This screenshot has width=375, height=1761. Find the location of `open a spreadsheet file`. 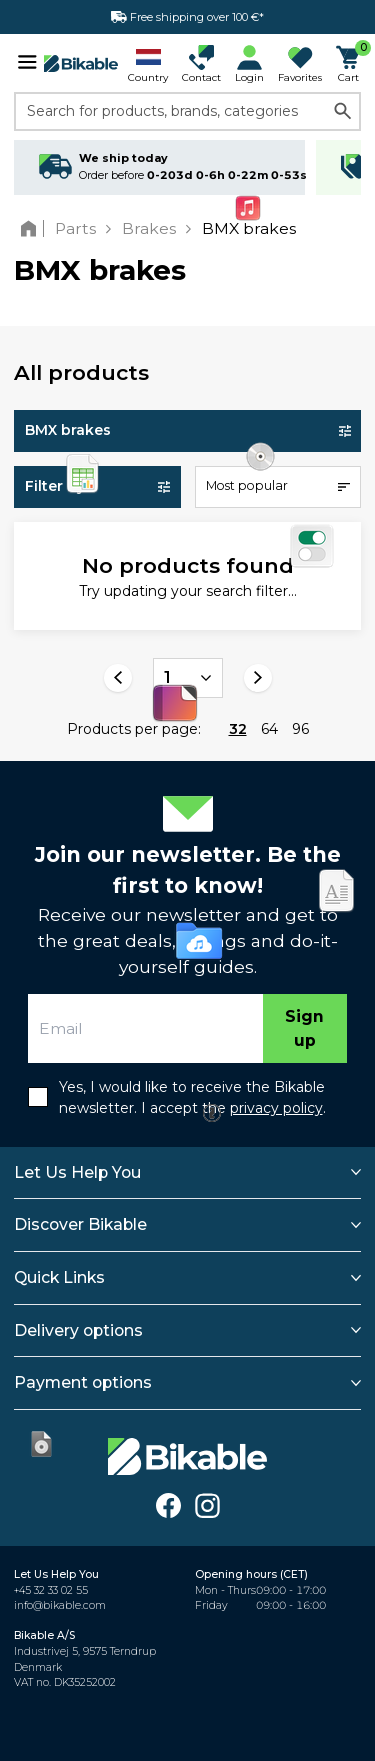

open a spreadsheet file is located at coordinates (82, 473).